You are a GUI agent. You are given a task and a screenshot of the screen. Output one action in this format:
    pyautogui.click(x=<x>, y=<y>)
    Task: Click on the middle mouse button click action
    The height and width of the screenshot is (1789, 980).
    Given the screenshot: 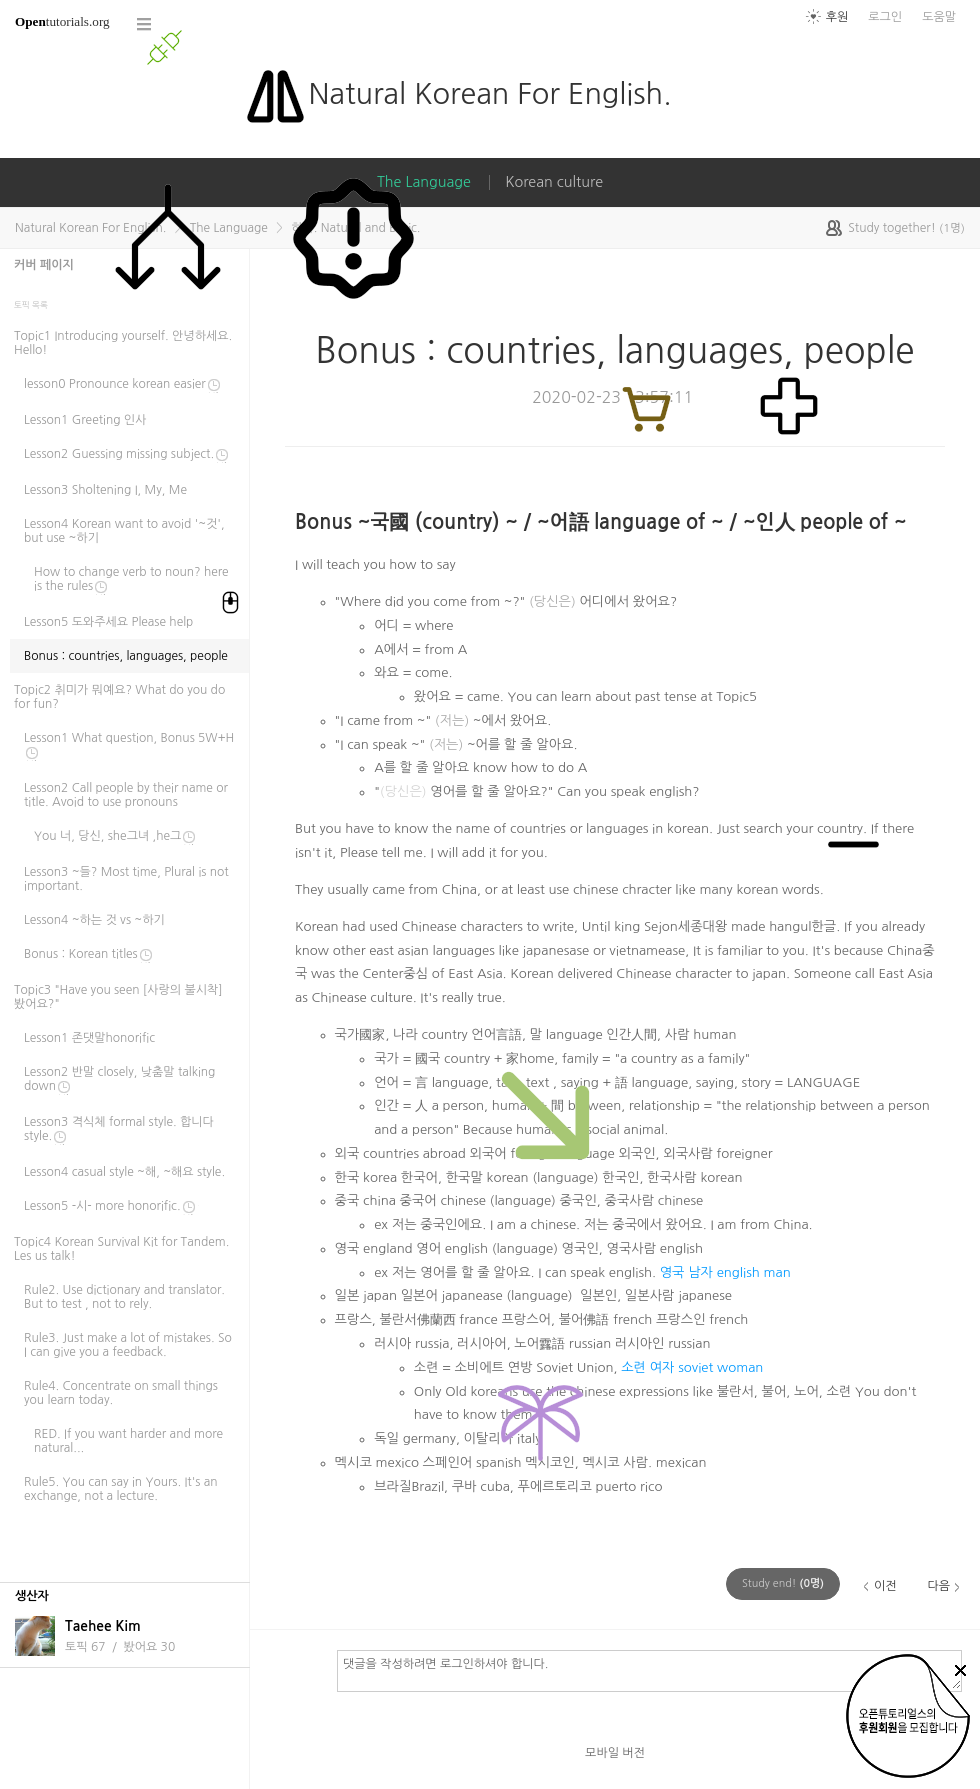 What is the action you would take?
    pyautogui.click(x=230, y=602)
    